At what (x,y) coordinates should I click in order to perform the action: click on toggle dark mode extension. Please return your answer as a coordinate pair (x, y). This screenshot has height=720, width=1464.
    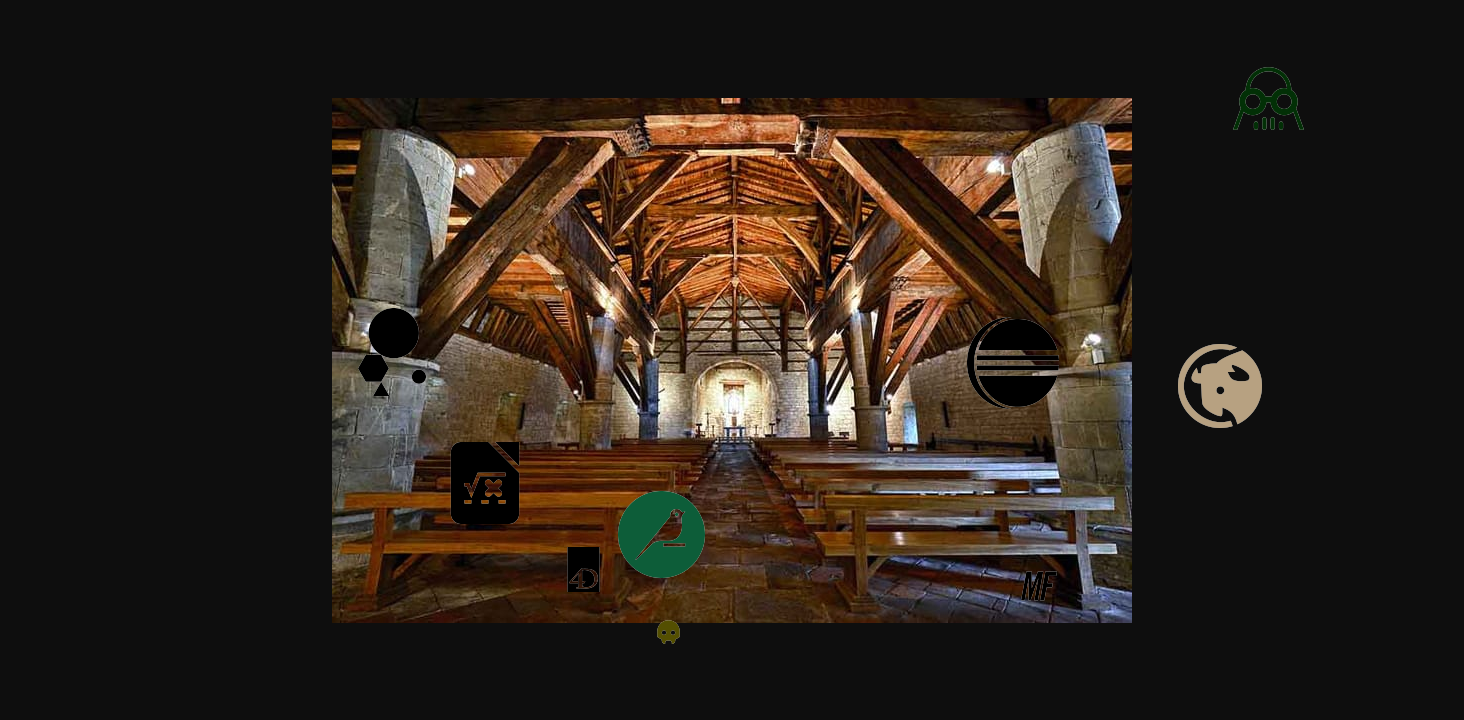
    Looking at the image, I should click on (1268, 98).